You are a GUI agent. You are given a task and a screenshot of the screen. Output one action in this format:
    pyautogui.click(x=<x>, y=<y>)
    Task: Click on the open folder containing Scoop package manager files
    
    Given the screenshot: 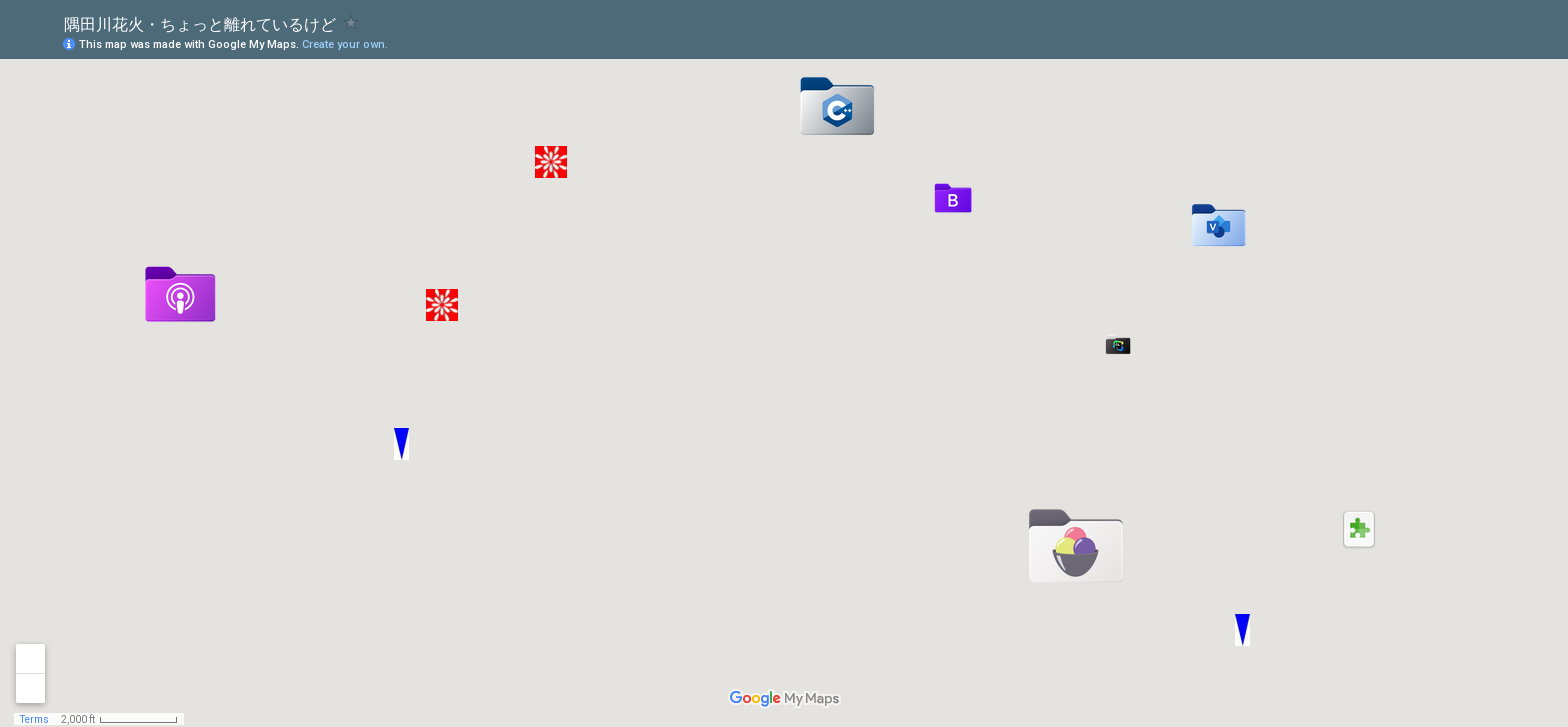 What is the action you would take?
    pyautogui.click(x=1075, y=548)
    